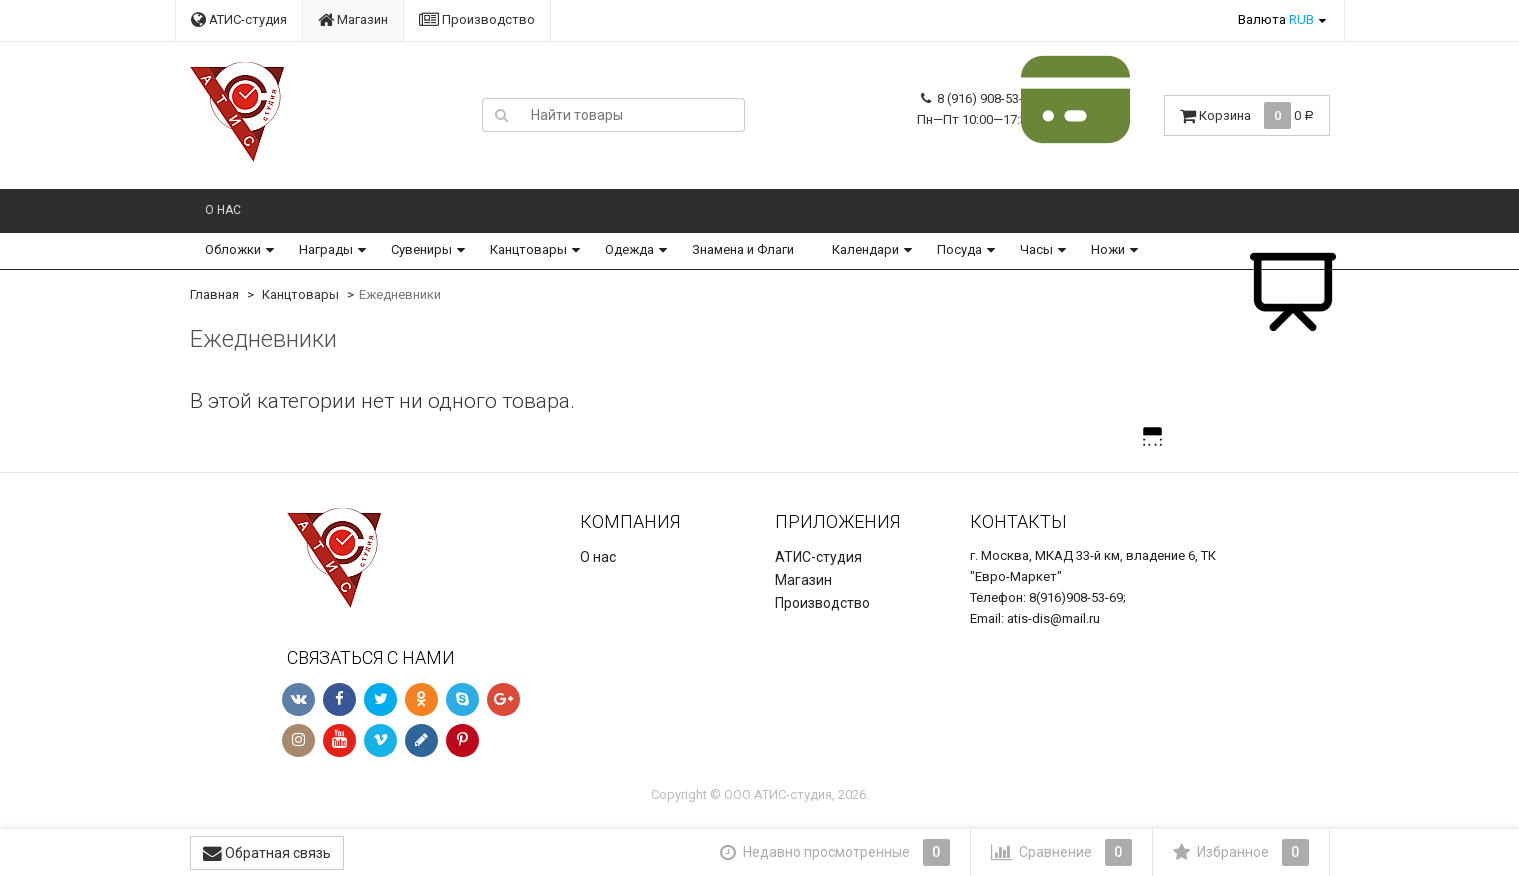 The height and width of the screenshot is (876, 1519). Describe the element at coordinates (1075, 99) in the screenshot. I see `manage payment methods` at that location.